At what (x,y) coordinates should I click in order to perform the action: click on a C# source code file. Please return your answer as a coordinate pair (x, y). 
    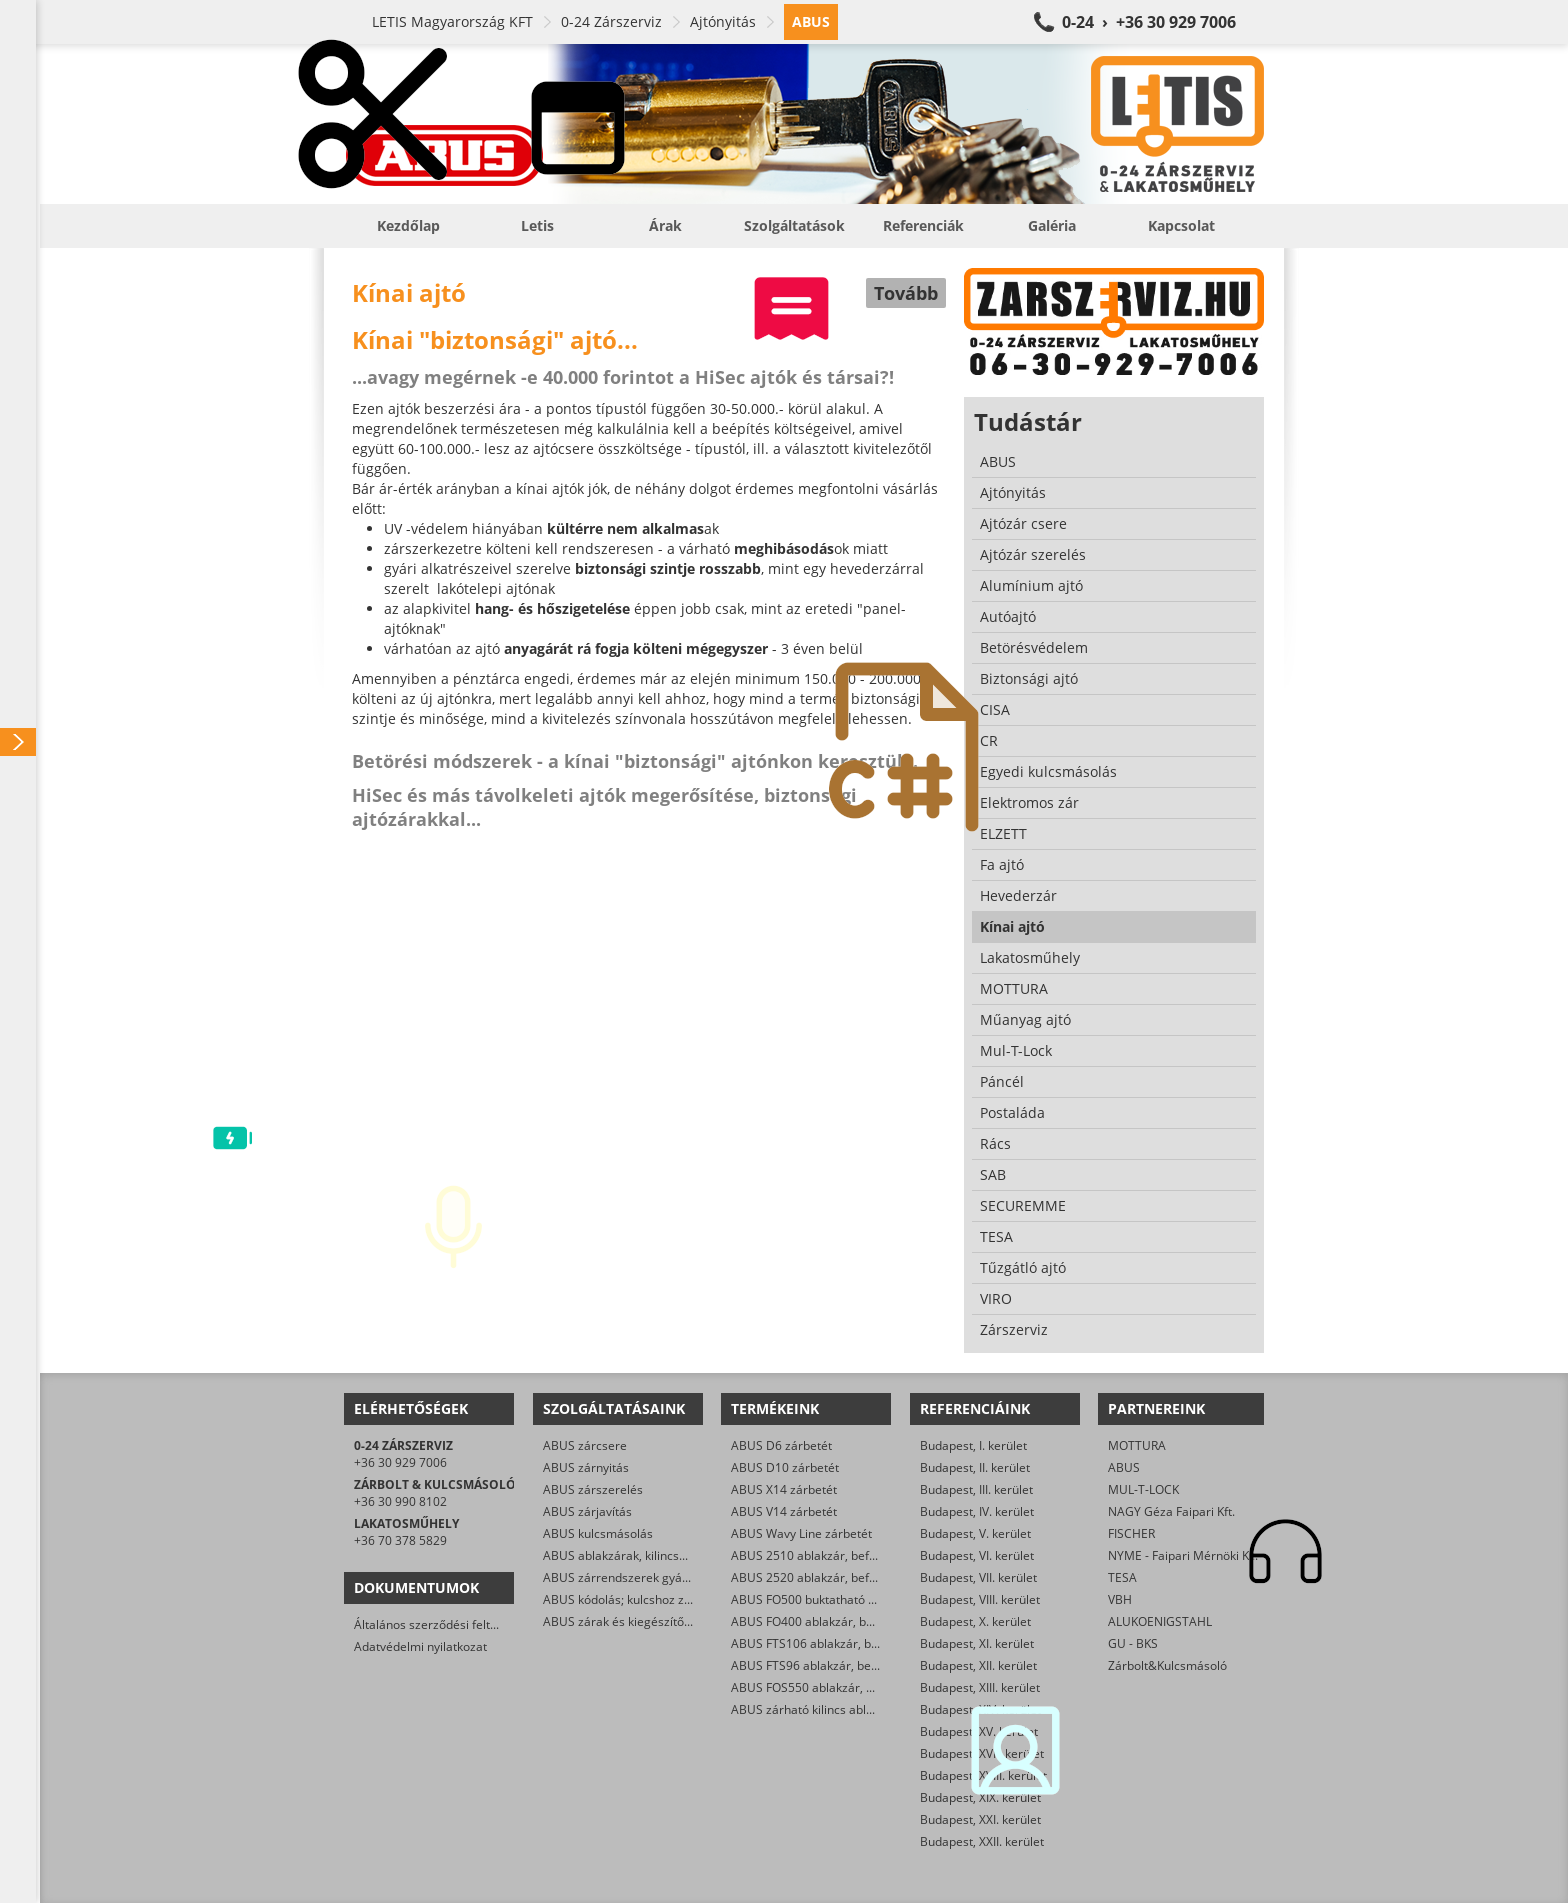
    Looking at the image, I should click on (907, 747).